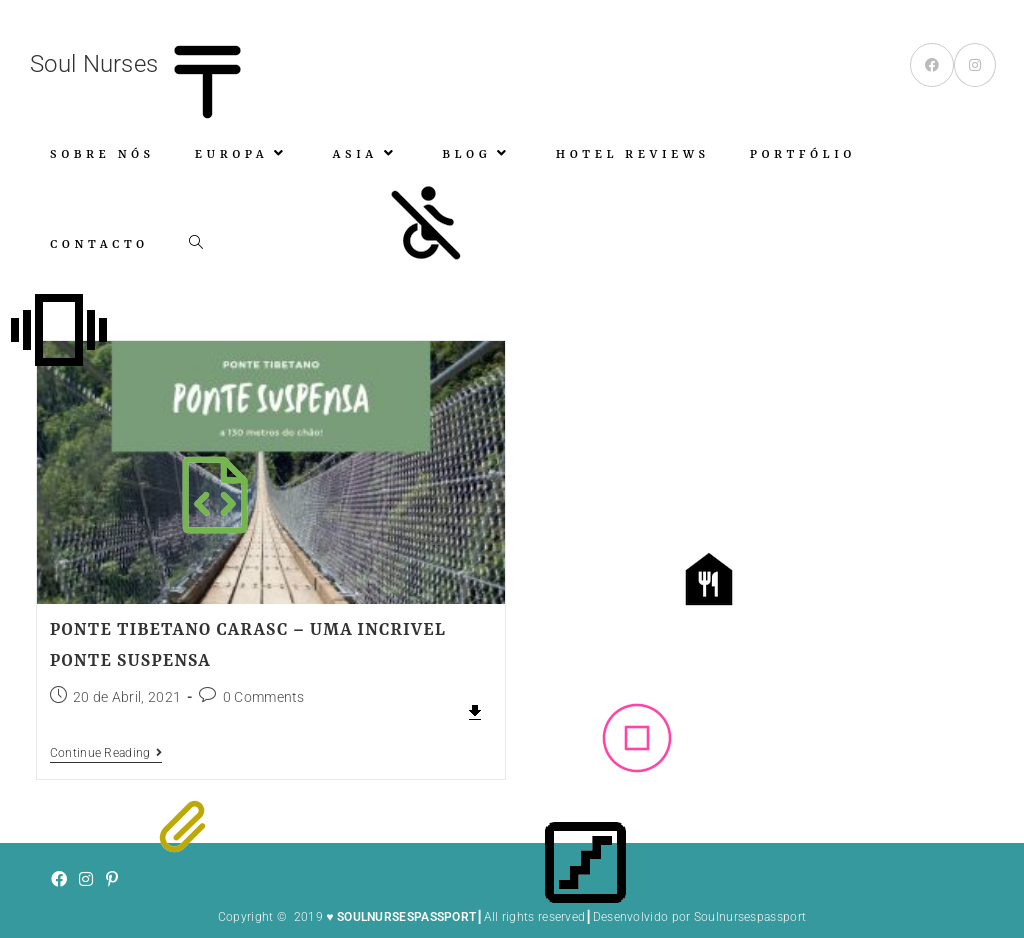 Image resolution: width=1024 pixels, height=938 pixels. What do you see at coordinates (433, 543) in the screenshot?
I see `access painting or drawing tools` at bounding box center [433, 543].